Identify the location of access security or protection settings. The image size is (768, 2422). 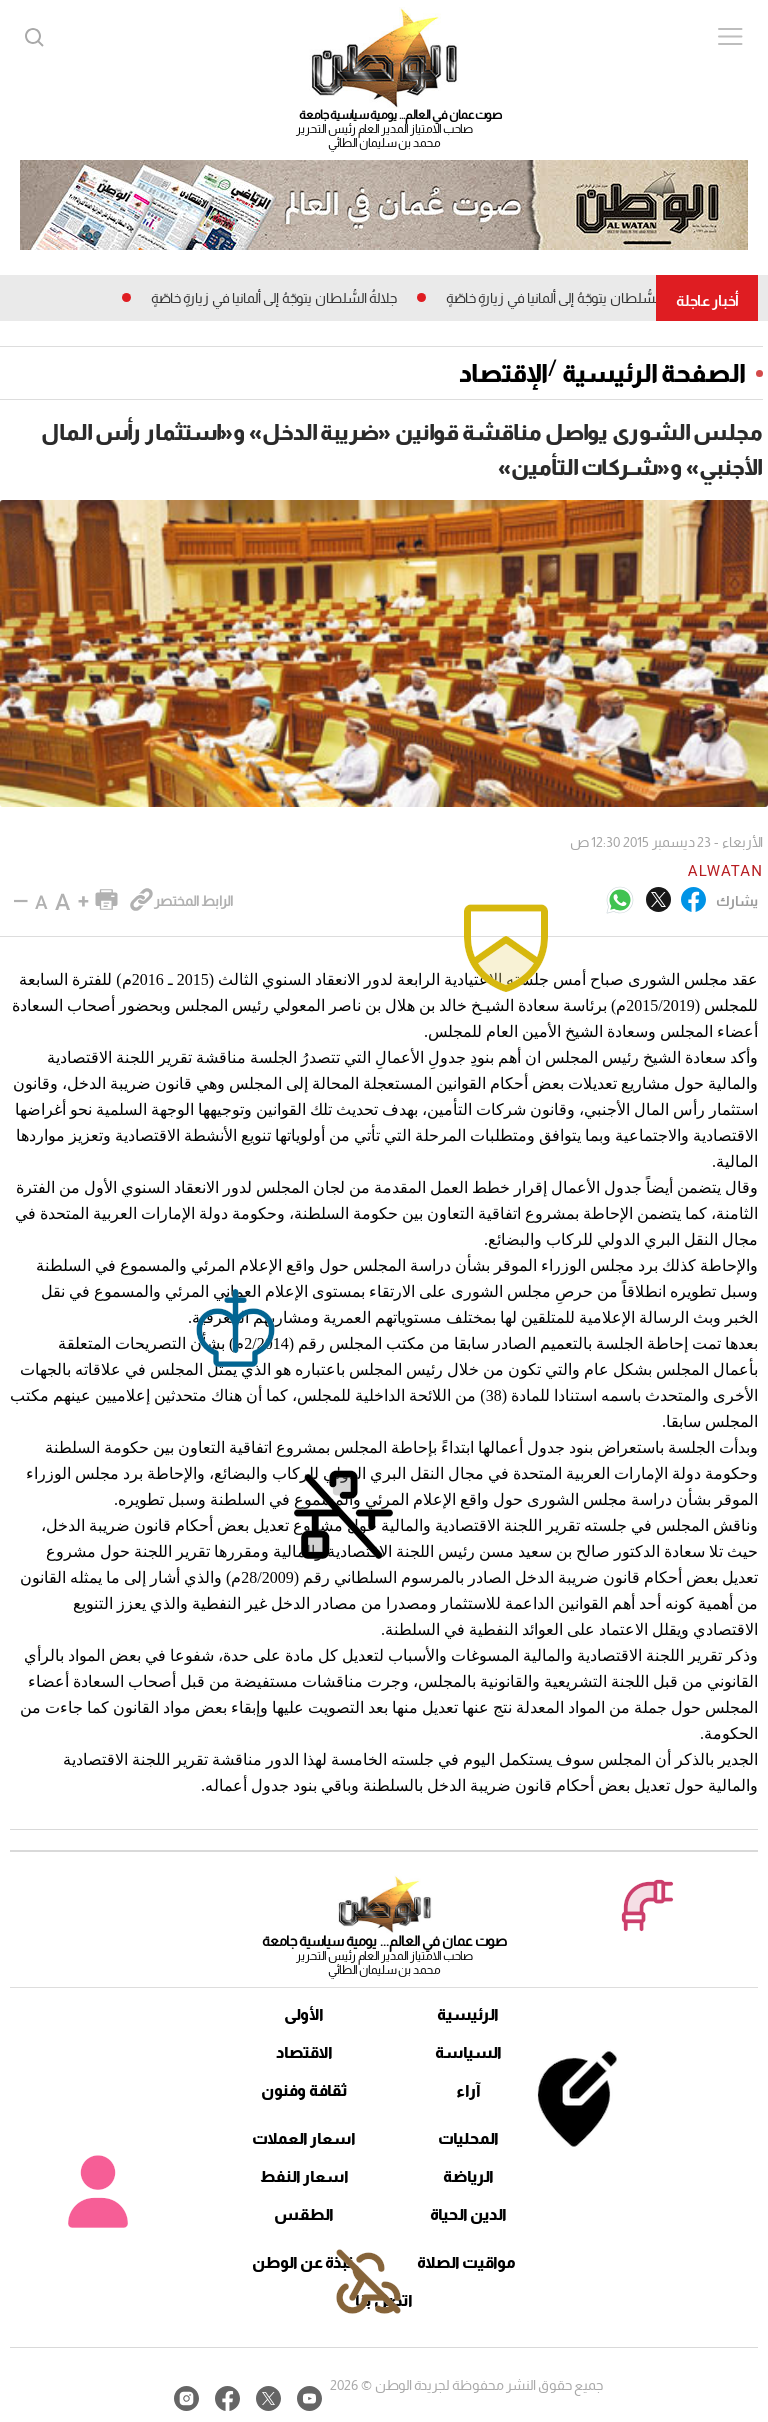
(506, 943).